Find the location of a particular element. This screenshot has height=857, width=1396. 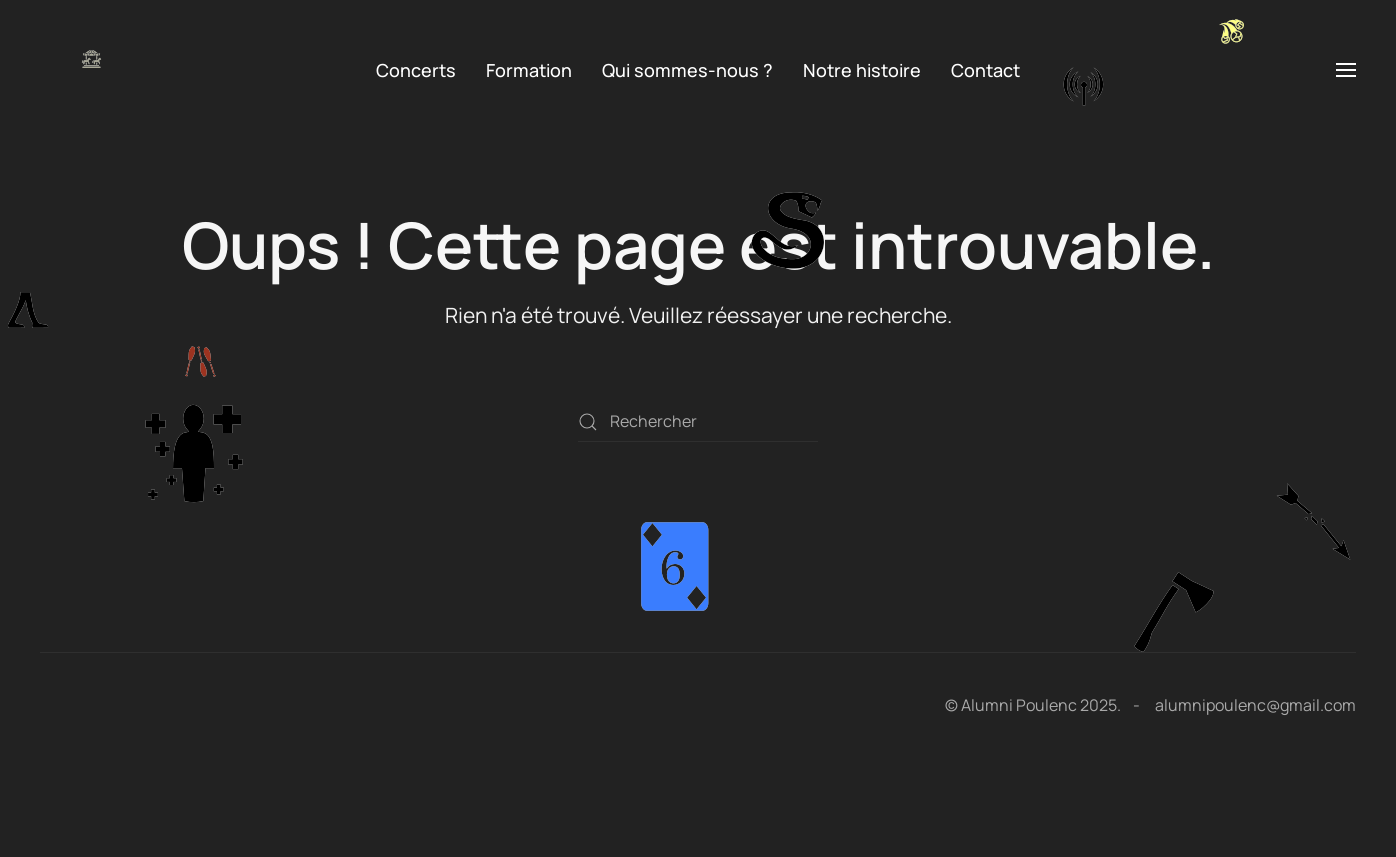

six of diamonds playing card is located at coordinates (674, 566).